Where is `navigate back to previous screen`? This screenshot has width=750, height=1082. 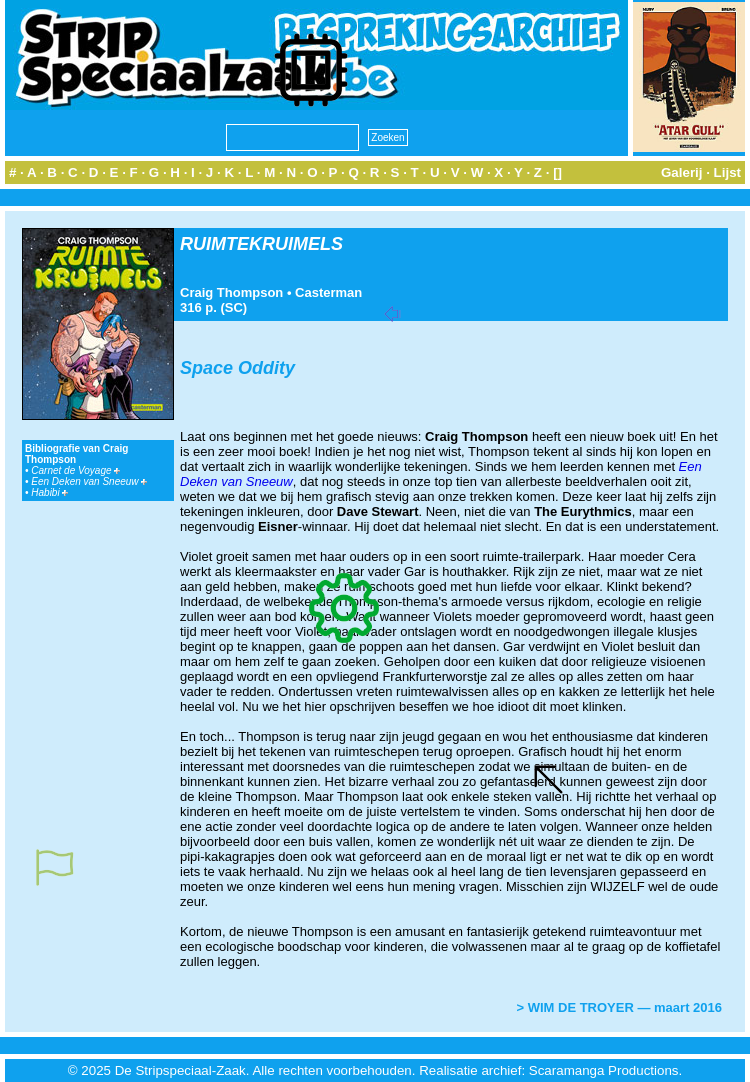 navigate back to previous screen is located at coordinates (548, 779).